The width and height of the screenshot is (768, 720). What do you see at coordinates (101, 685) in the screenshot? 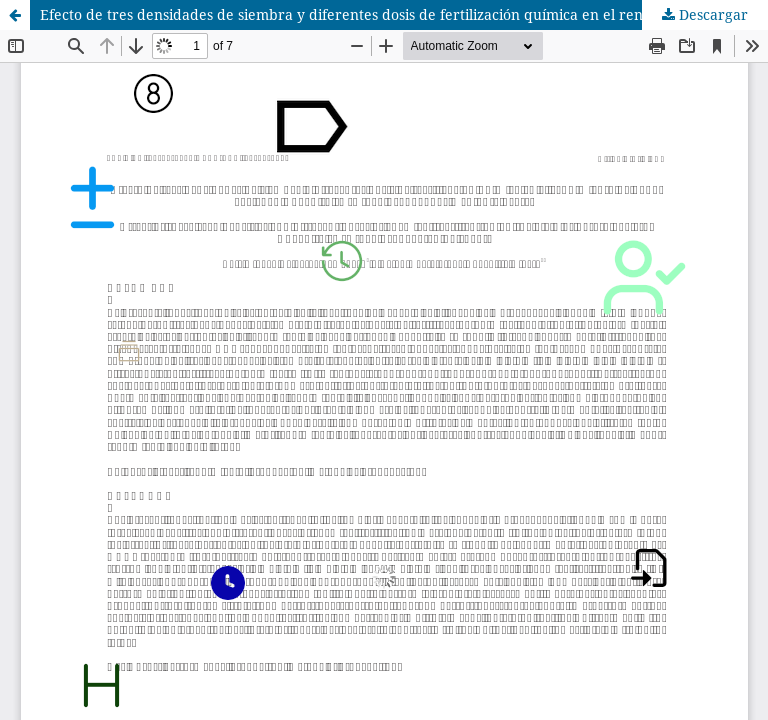
I see `format text as a heading` at bounding box center [101, 685].